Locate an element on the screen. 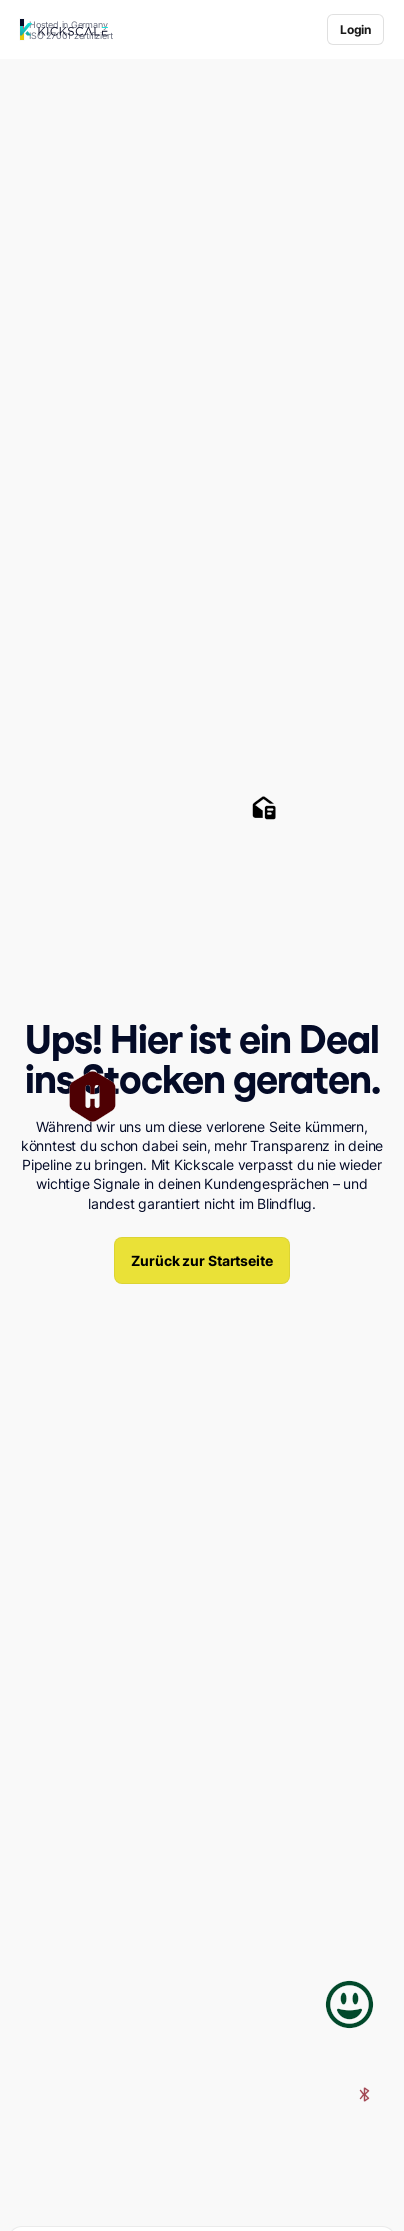 The height and width of the screenshot is (2231, 404). toggle bluetooth connectivity on or off is located at coordinates (364, 2094).